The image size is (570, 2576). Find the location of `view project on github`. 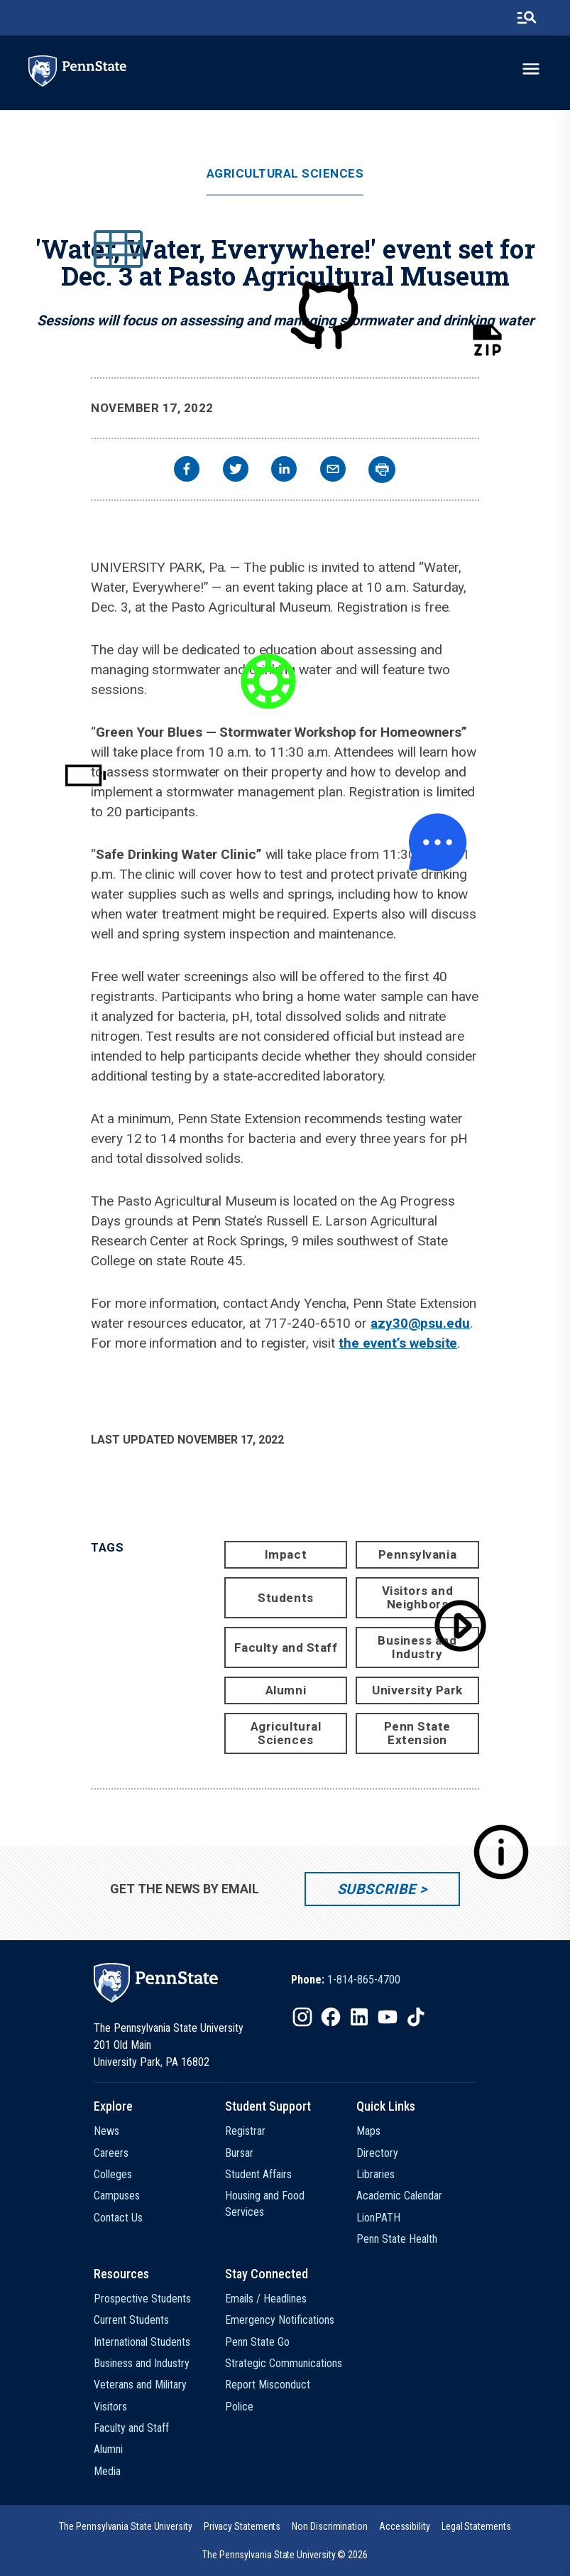

view project on github is located at coordinates (324, 315).